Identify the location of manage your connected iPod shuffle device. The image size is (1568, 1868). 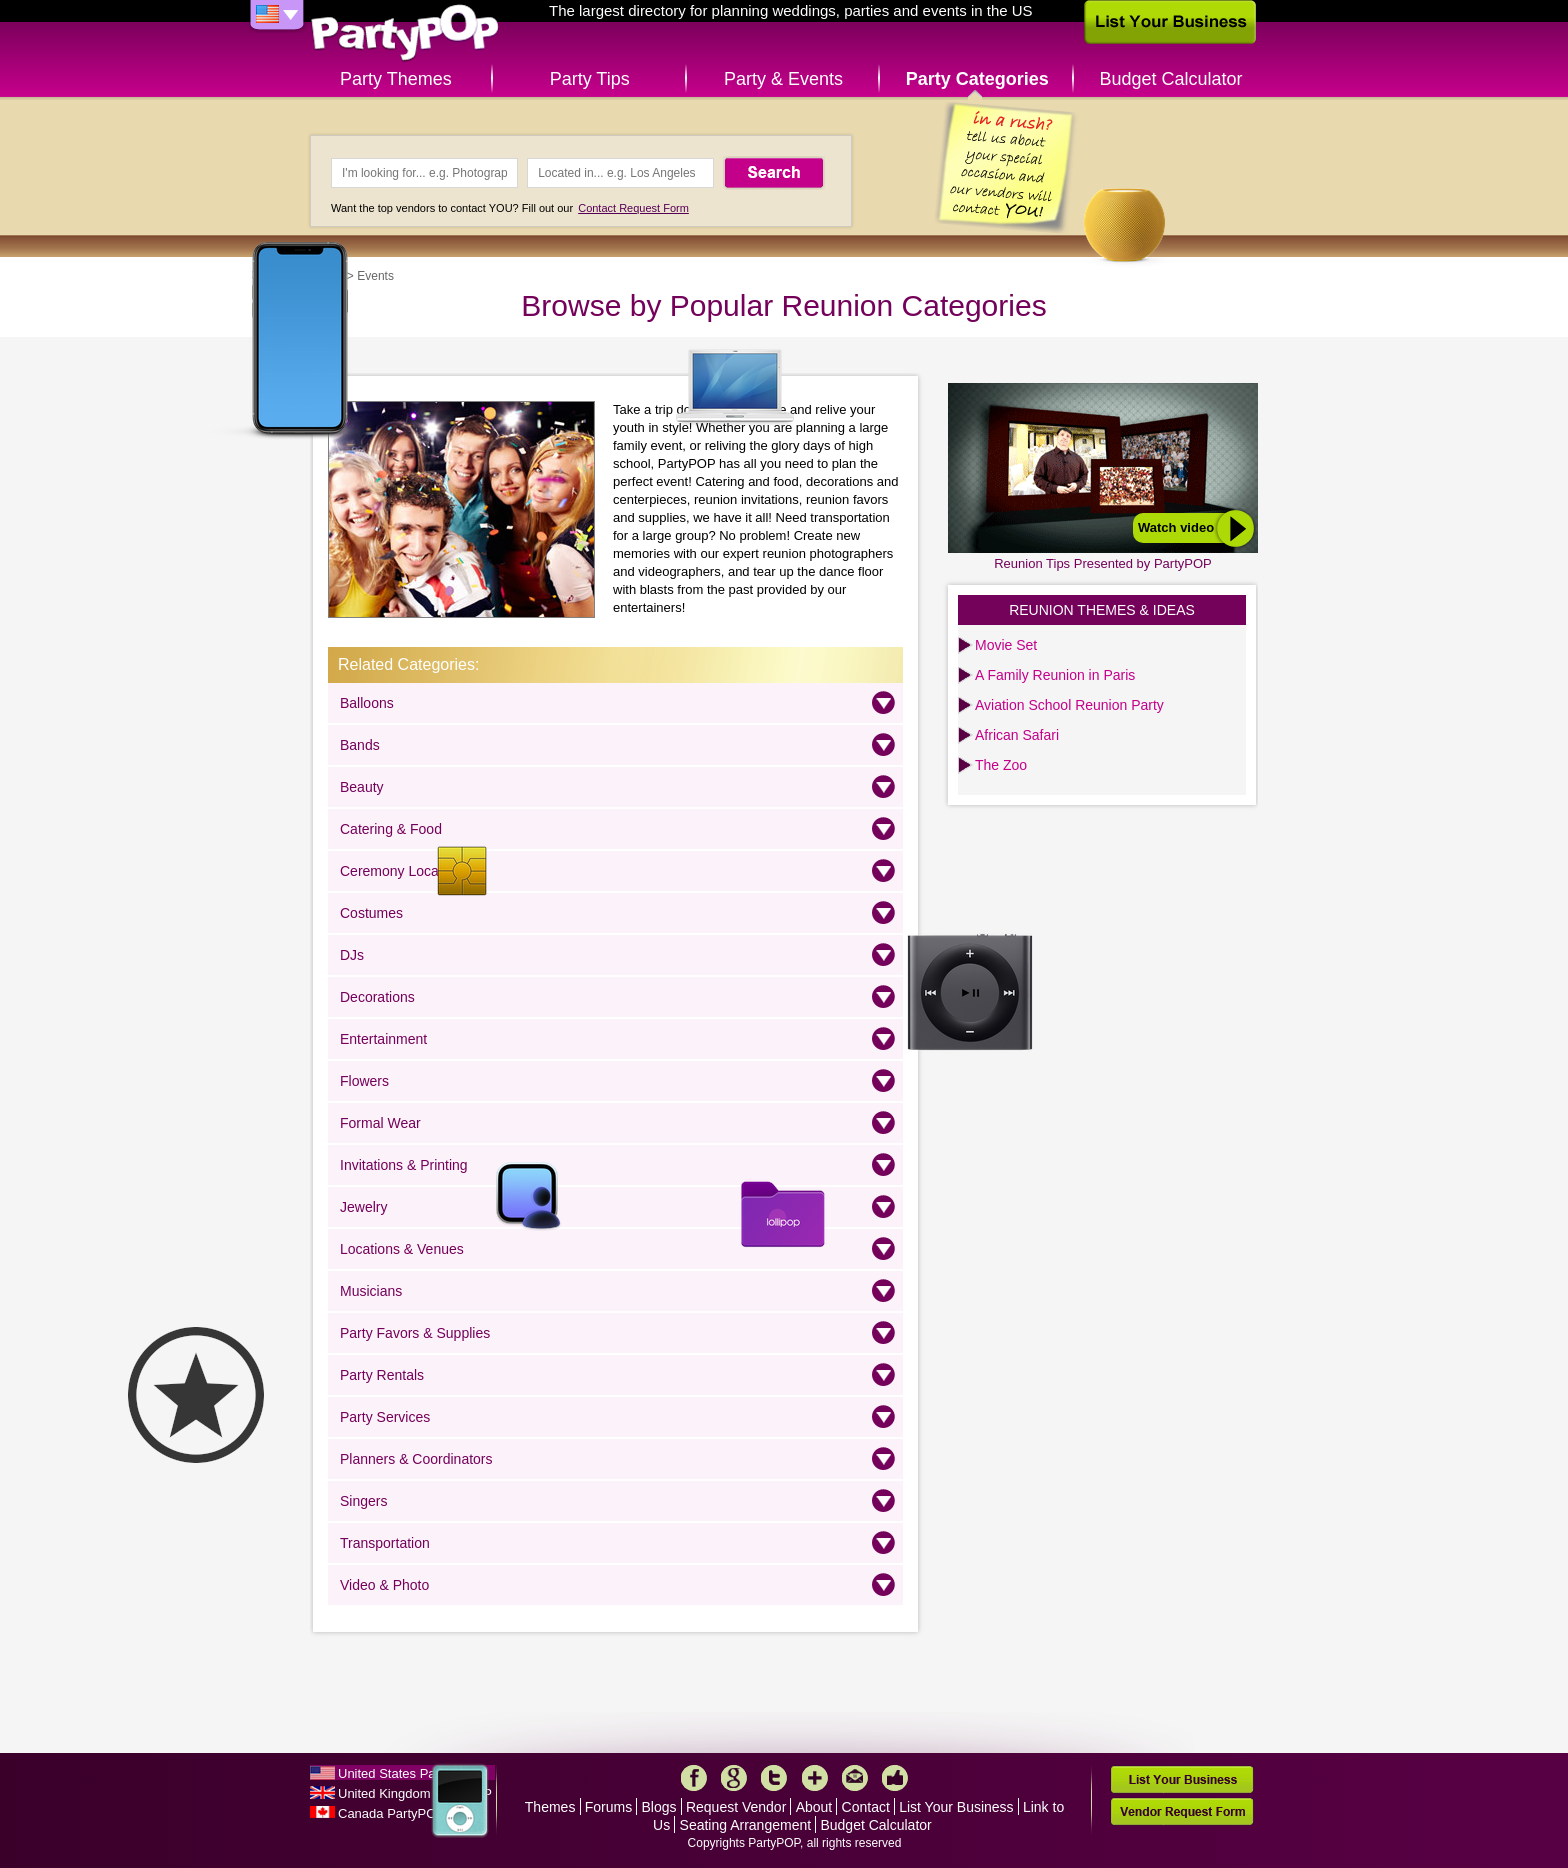
(970, 992).